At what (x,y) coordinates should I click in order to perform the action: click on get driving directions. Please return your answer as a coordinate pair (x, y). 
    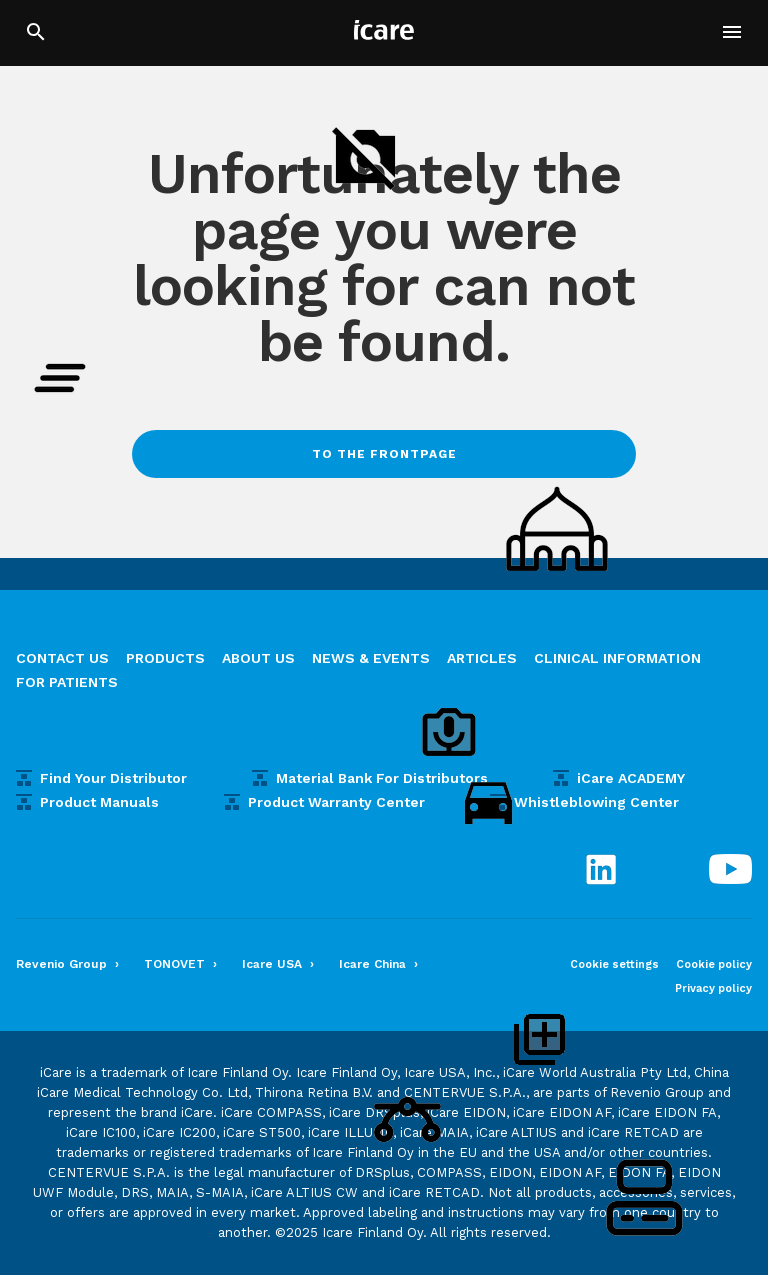
    Looking at the image, I should click on (488, 800).